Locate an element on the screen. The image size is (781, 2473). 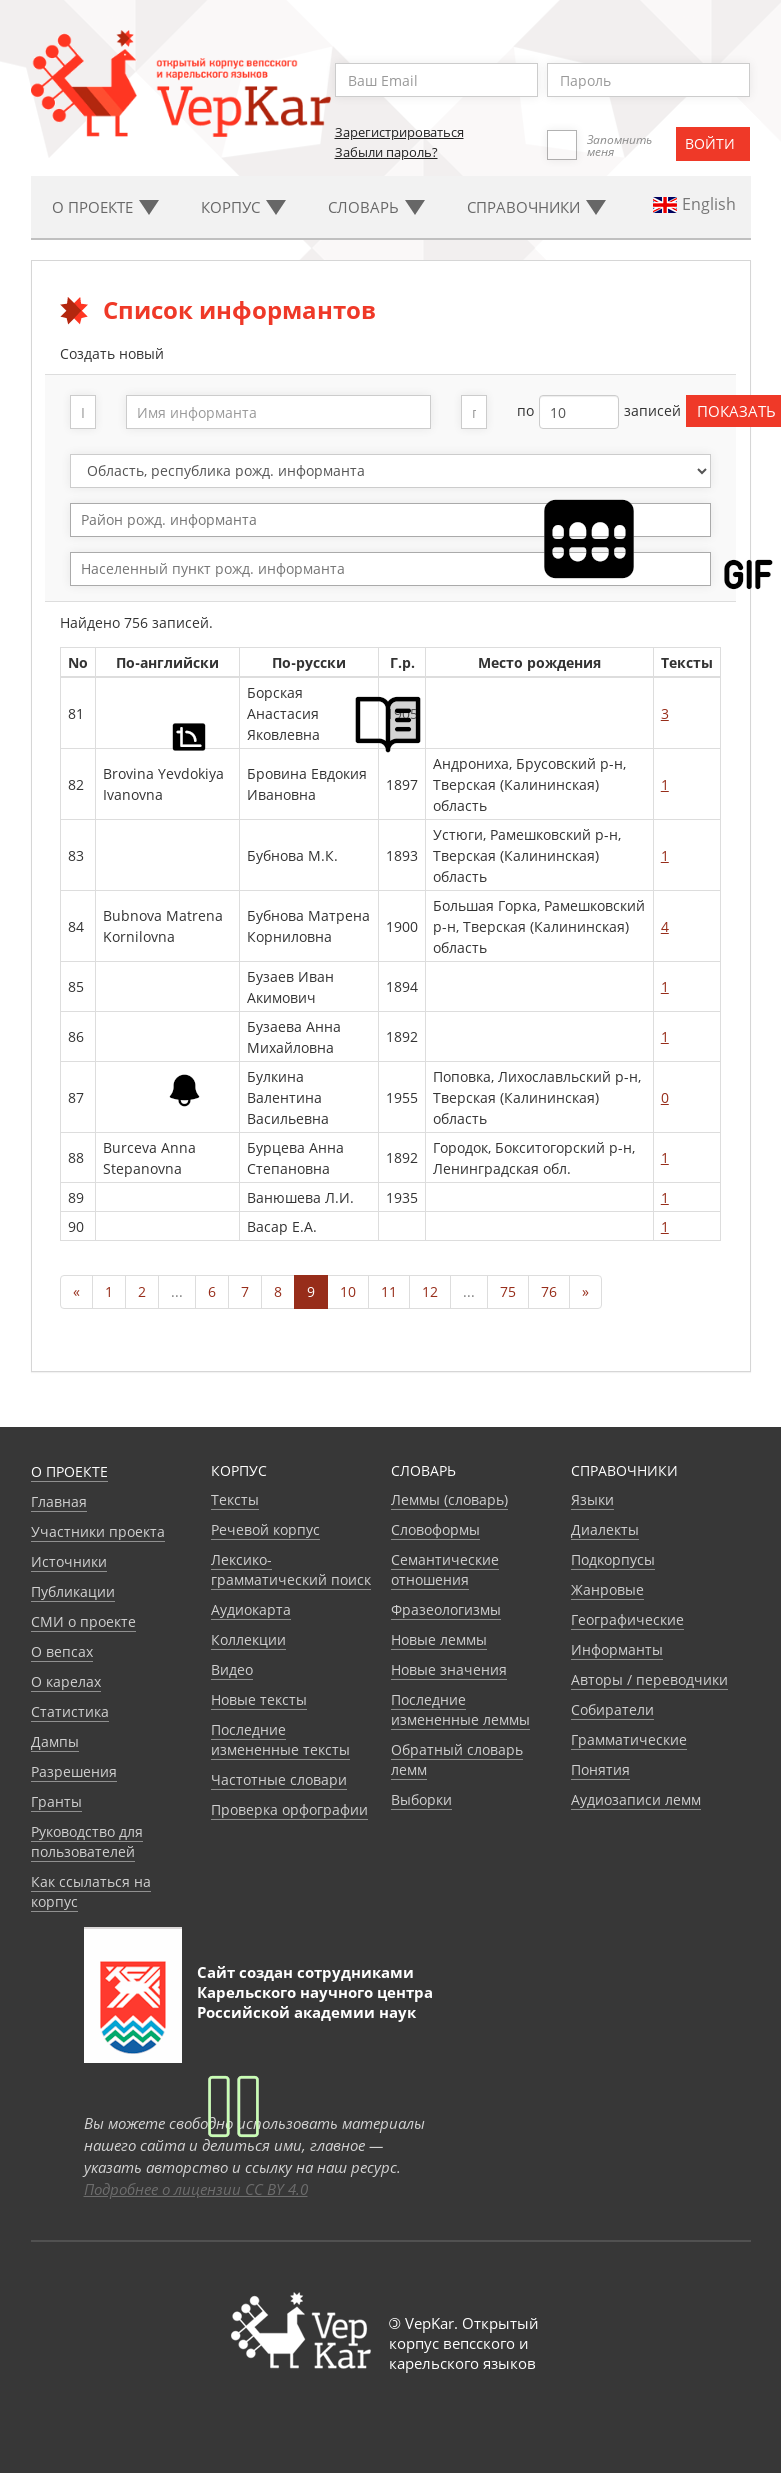
measure or adjust an angle is located at coordinates (189, 737).